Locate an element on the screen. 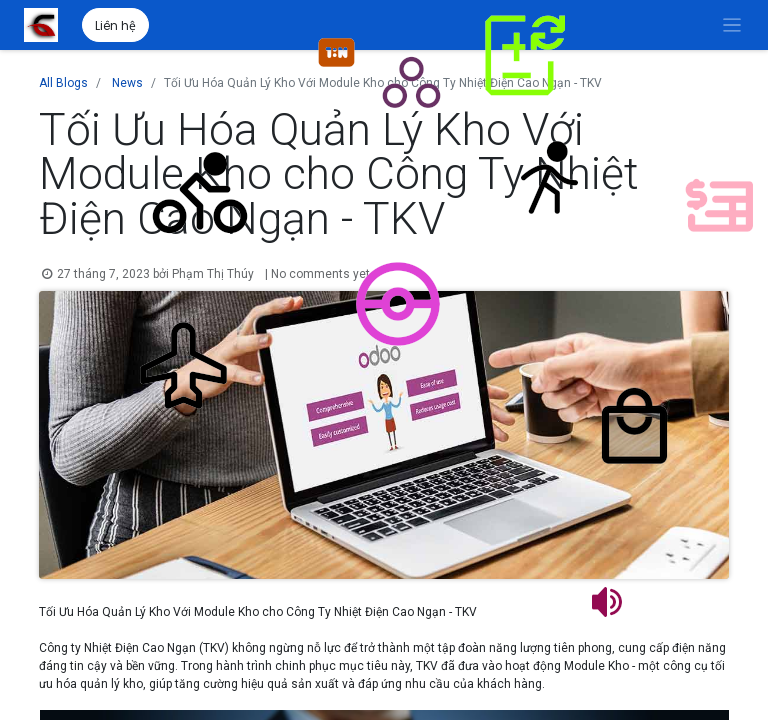  access shopping or retail features is located at coordinates (634, 427).